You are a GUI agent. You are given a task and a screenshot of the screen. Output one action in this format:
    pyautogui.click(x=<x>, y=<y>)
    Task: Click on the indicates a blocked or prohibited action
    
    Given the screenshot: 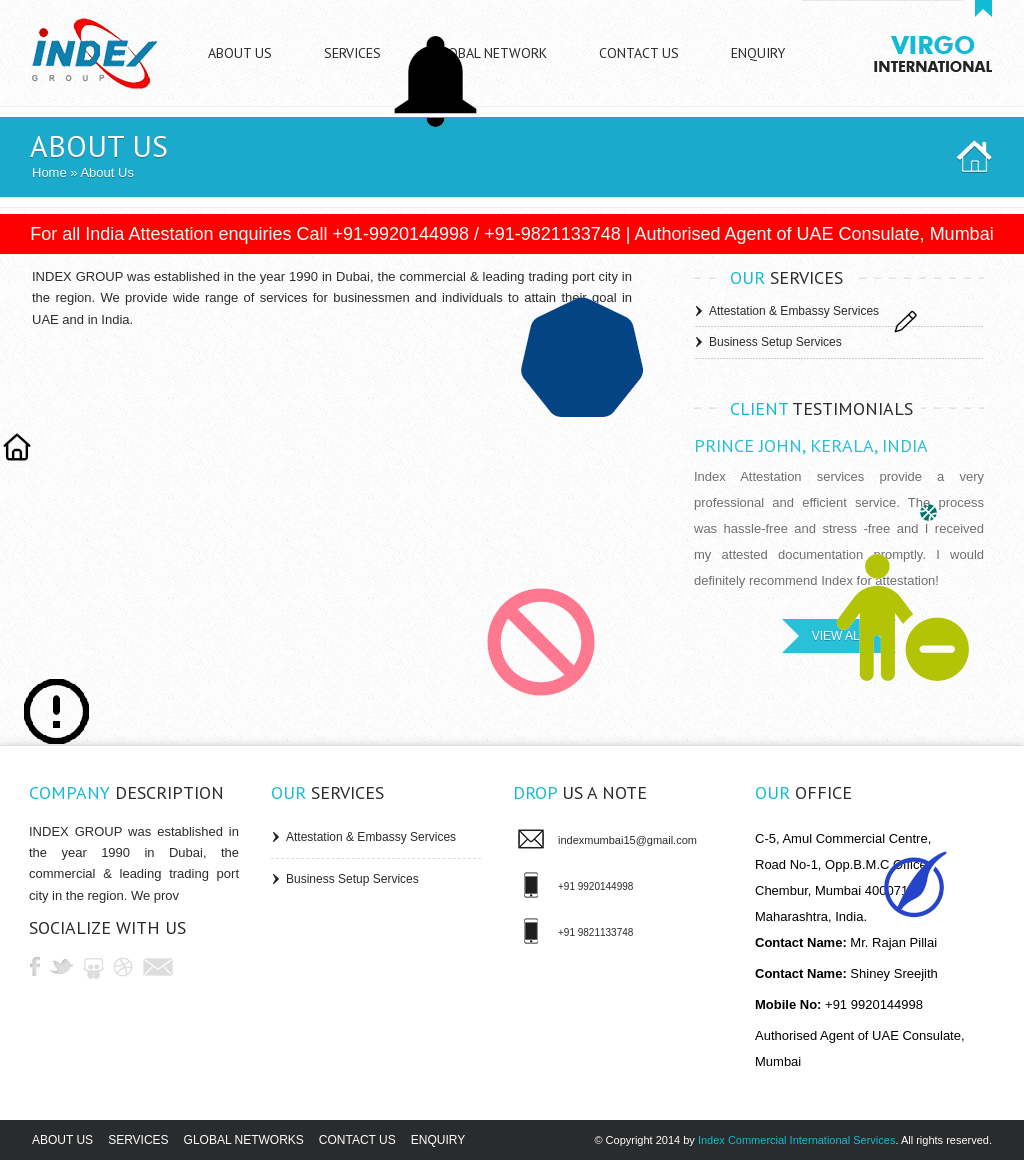 What is the action you would take?
    pyautogui.click(x=541, y=642)
    